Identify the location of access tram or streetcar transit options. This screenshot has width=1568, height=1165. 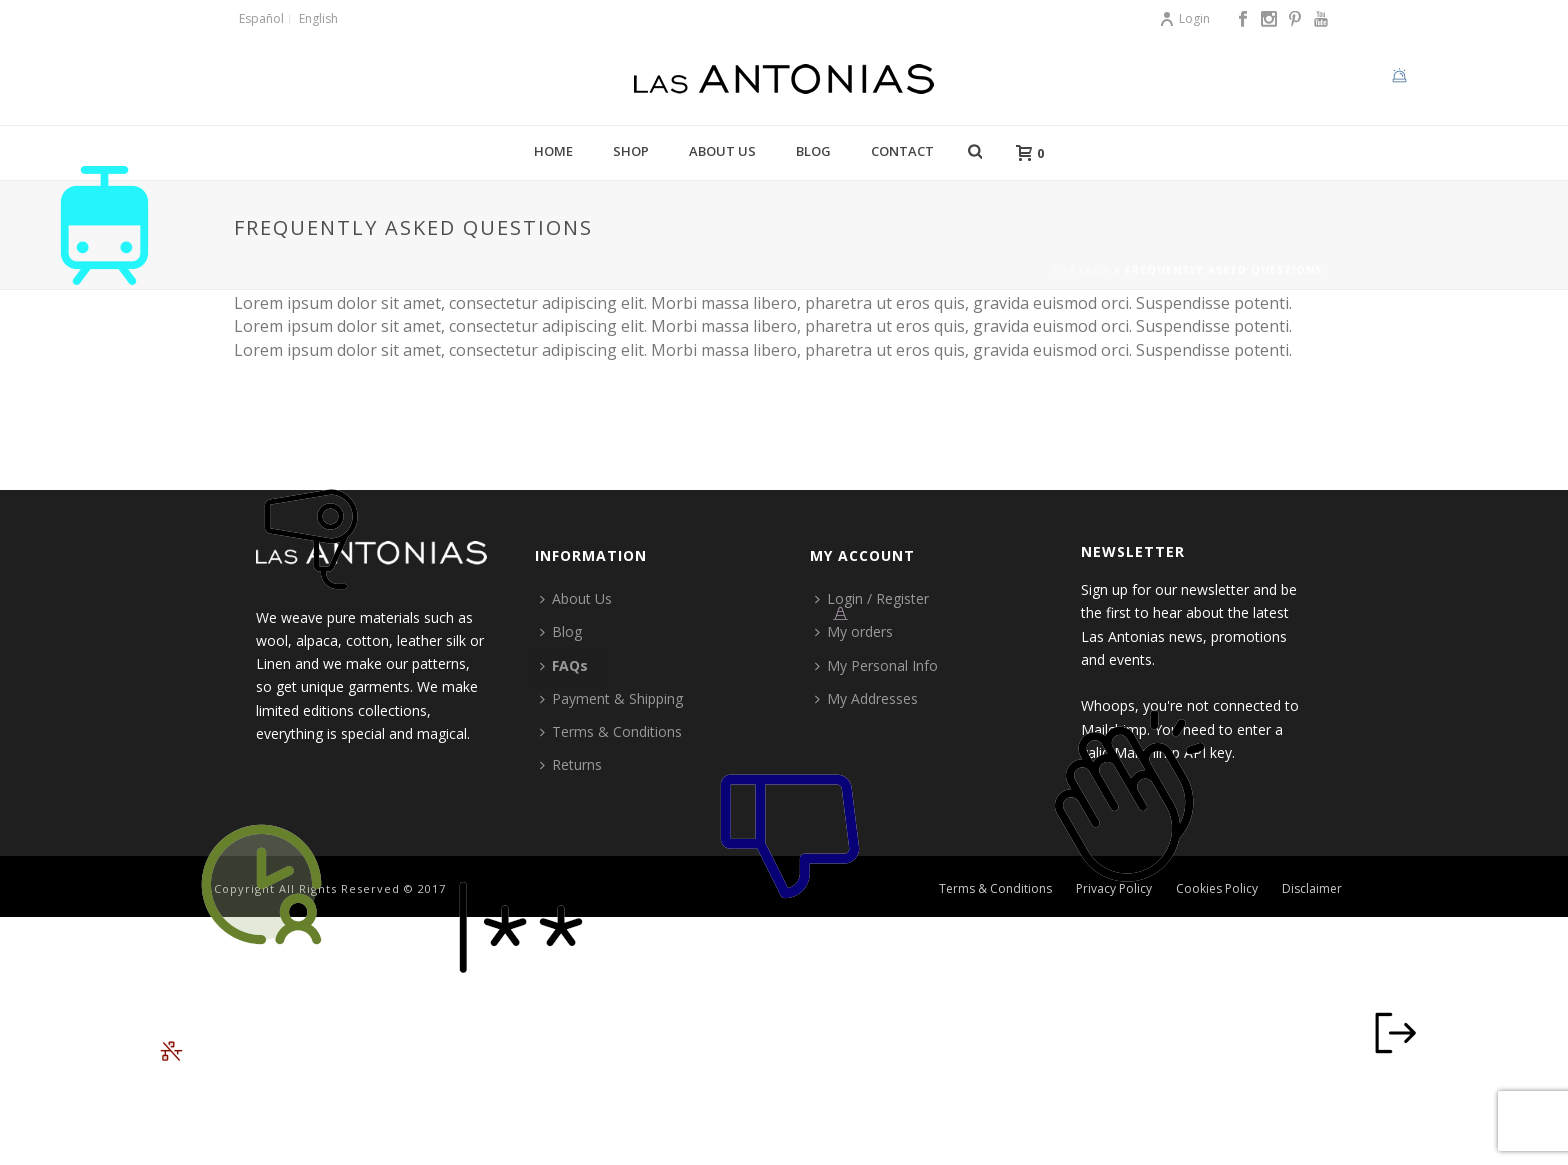
(104, 225).